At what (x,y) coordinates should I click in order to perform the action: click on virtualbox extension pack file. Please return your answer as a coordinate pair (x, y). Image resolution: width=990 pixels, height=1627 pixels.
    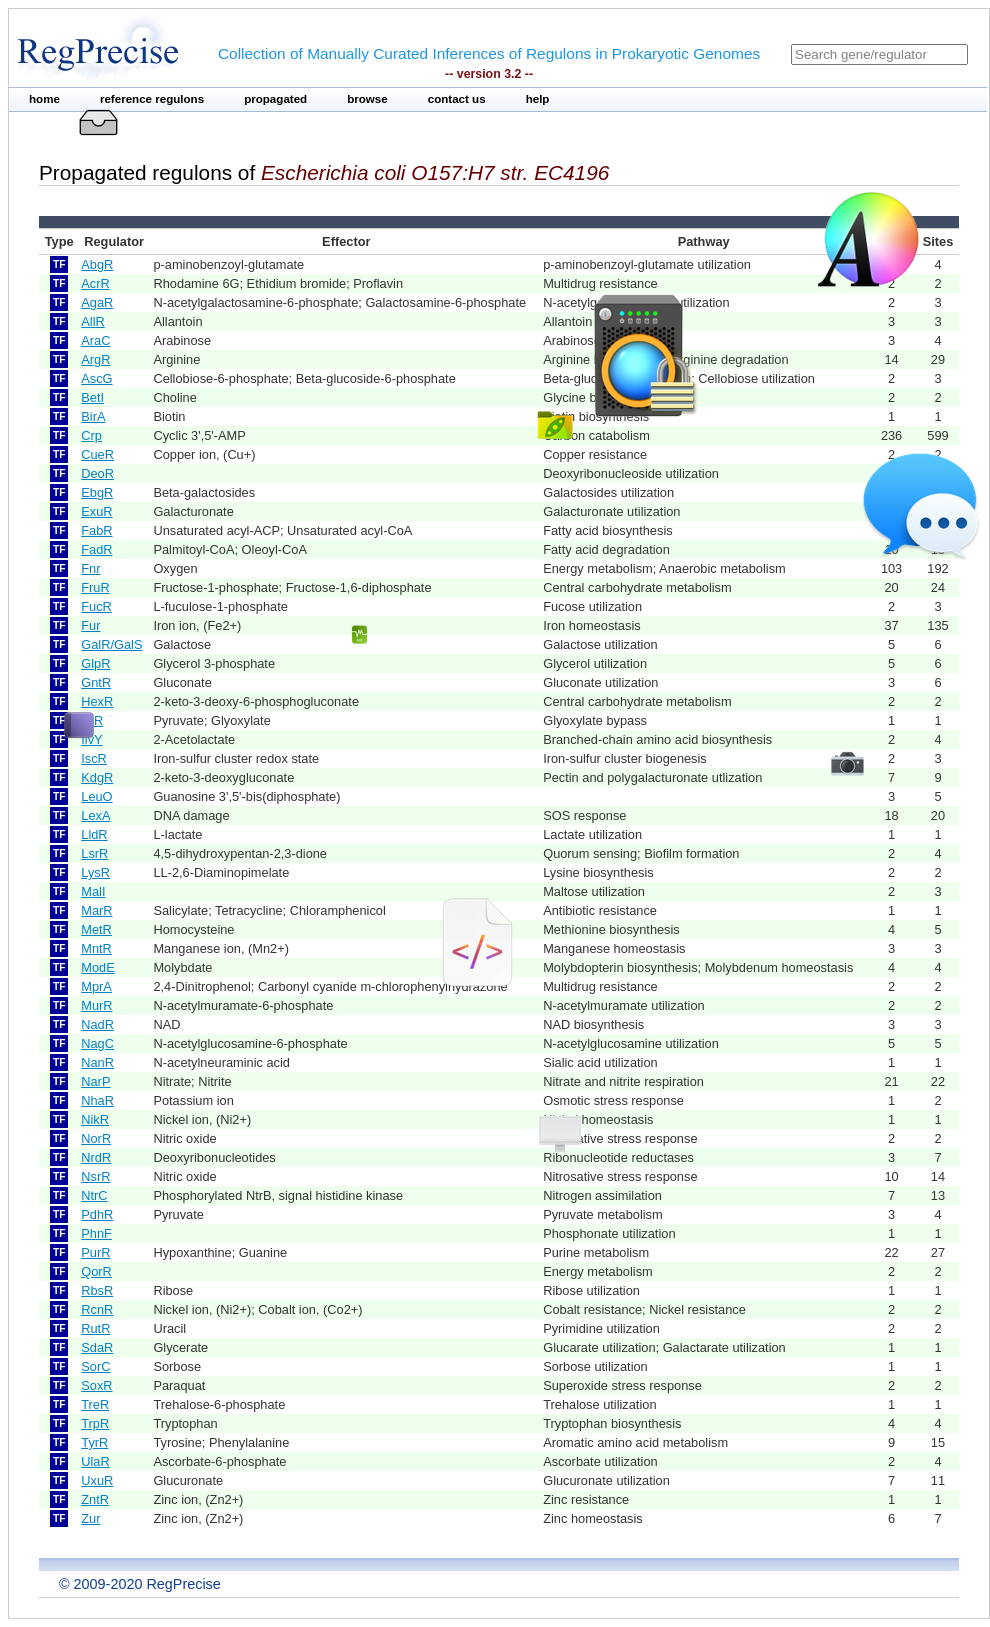
    Looking at the image, I should click on (359, 634).